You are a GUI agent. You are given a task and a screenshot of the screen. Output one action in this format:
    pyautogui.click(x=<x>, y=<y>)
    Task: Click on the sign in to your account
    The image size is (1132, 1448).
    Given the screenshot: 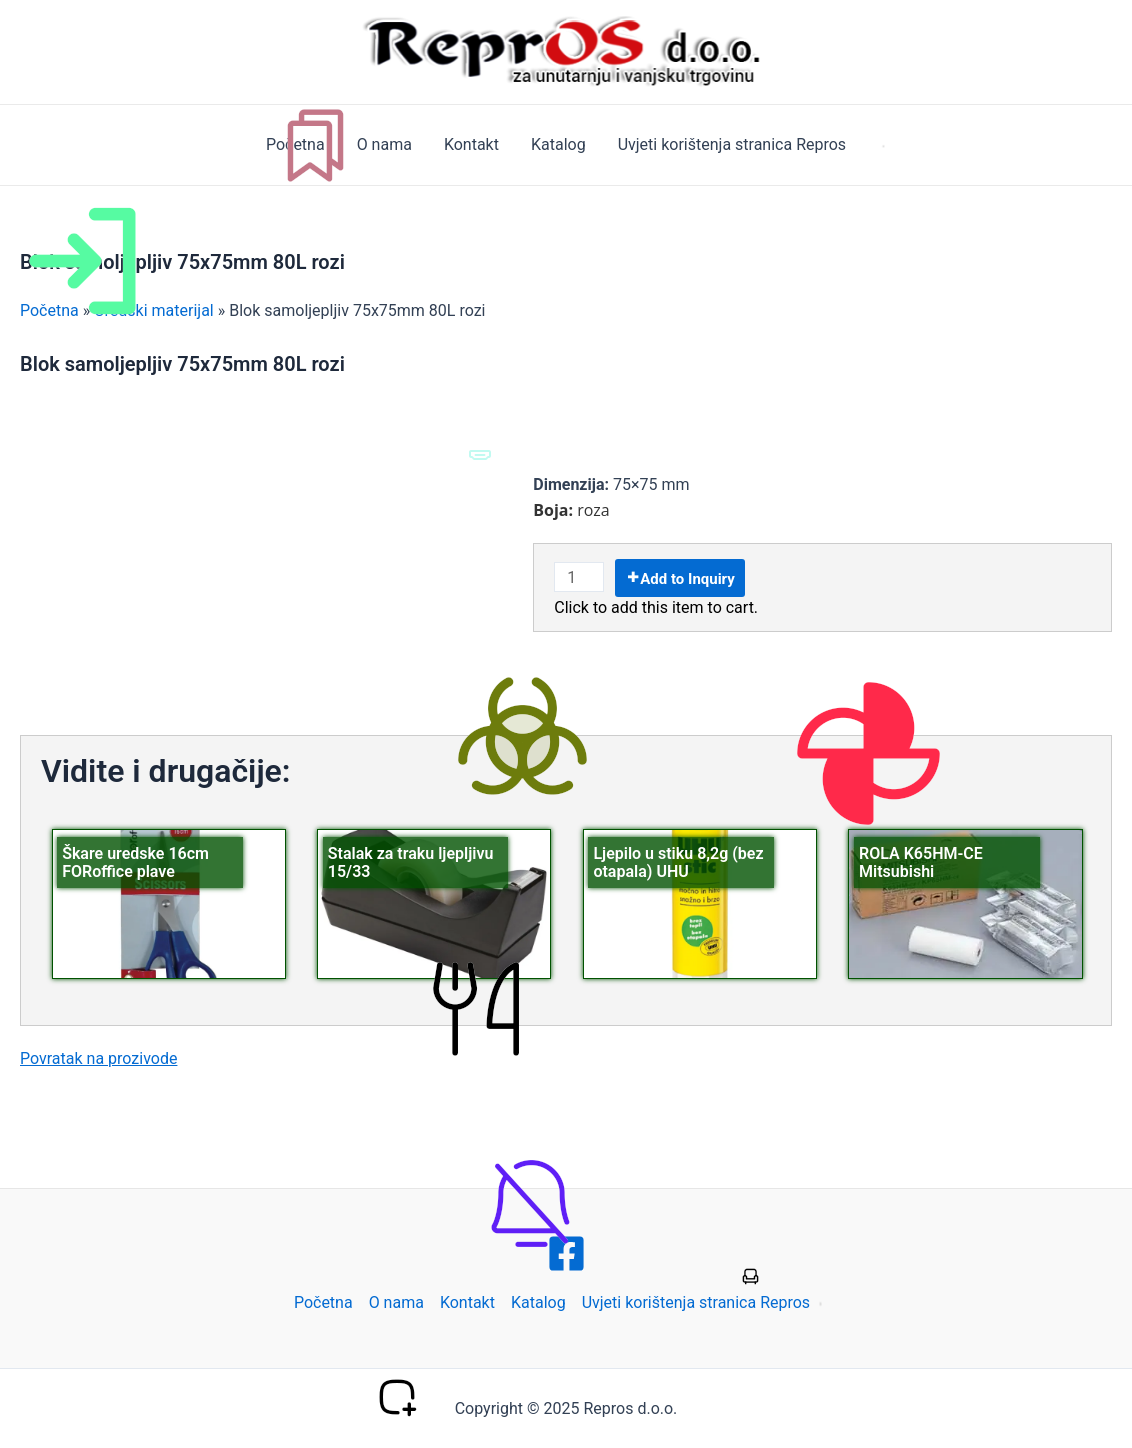 What is the action you would take?
    pyautogui.click(x=91, y=261)
    